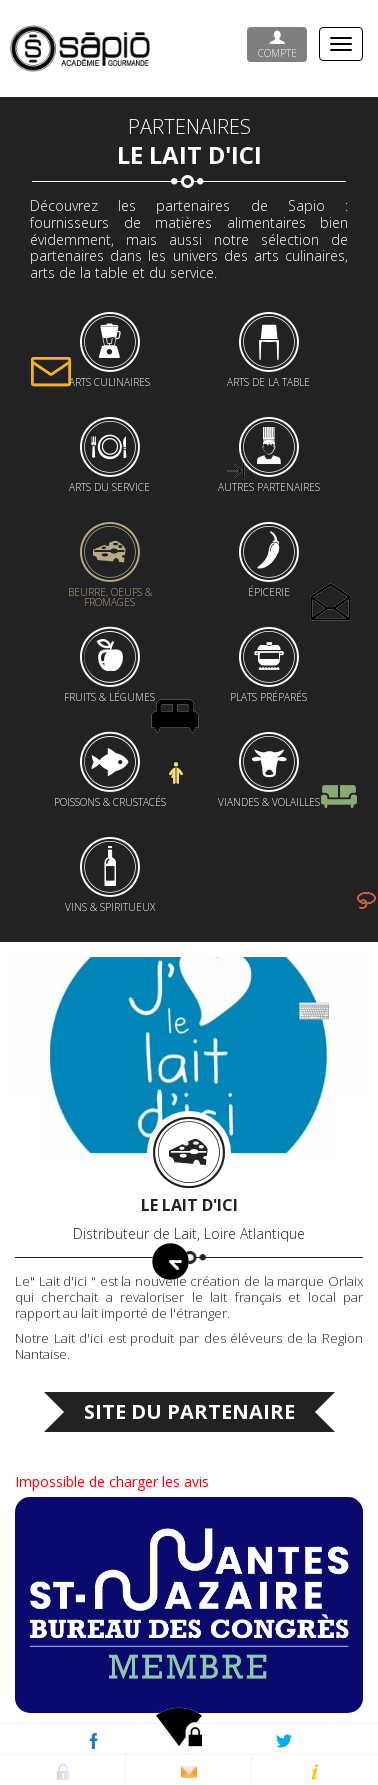 The image size is (378, 1785). Describe the element at coordinates (236, 471) in the screenshot. I see `navigate to the next item or page` at that location.